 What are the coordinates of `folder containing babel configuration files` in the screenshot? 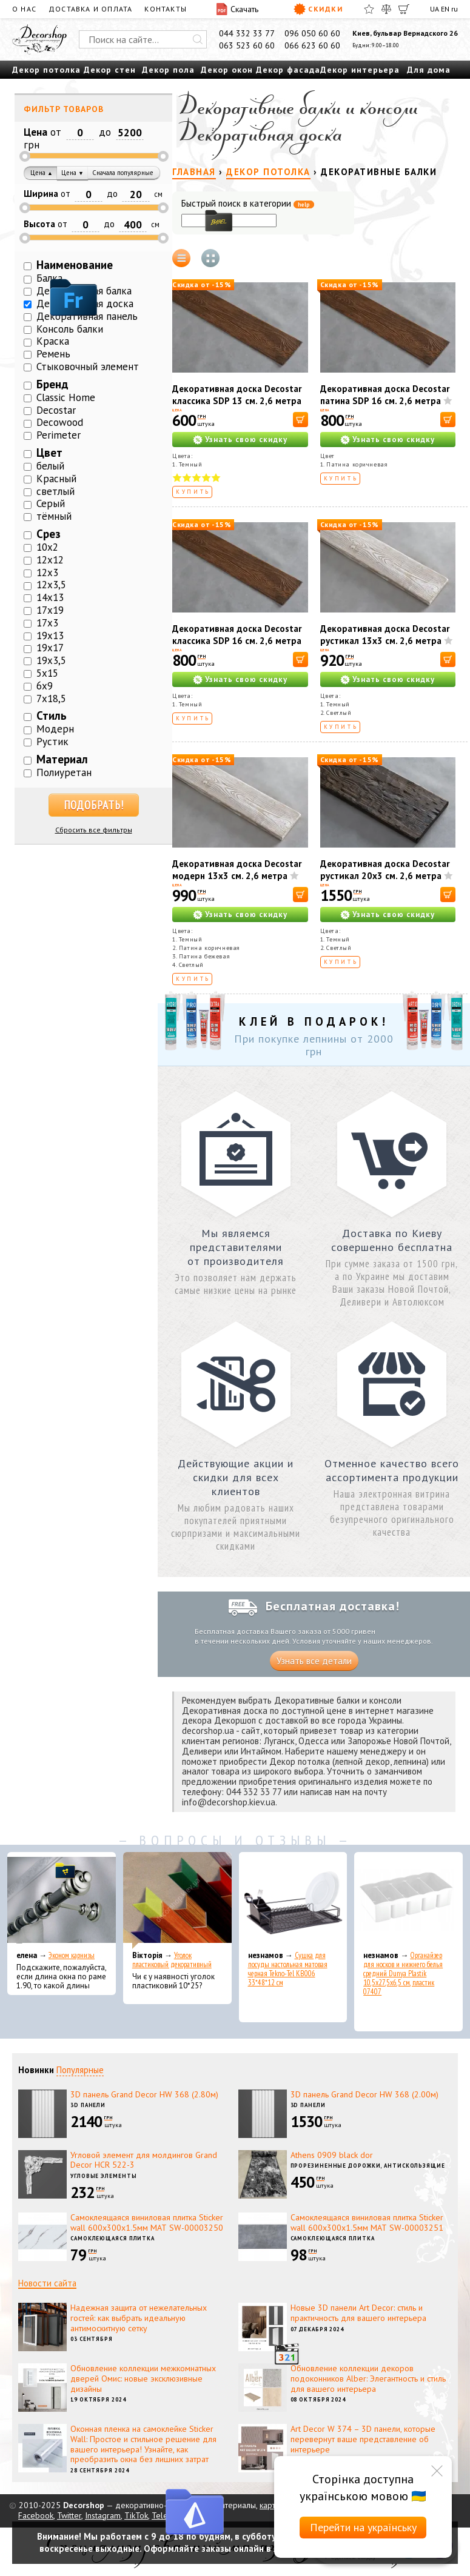 It's located at (218, 221).